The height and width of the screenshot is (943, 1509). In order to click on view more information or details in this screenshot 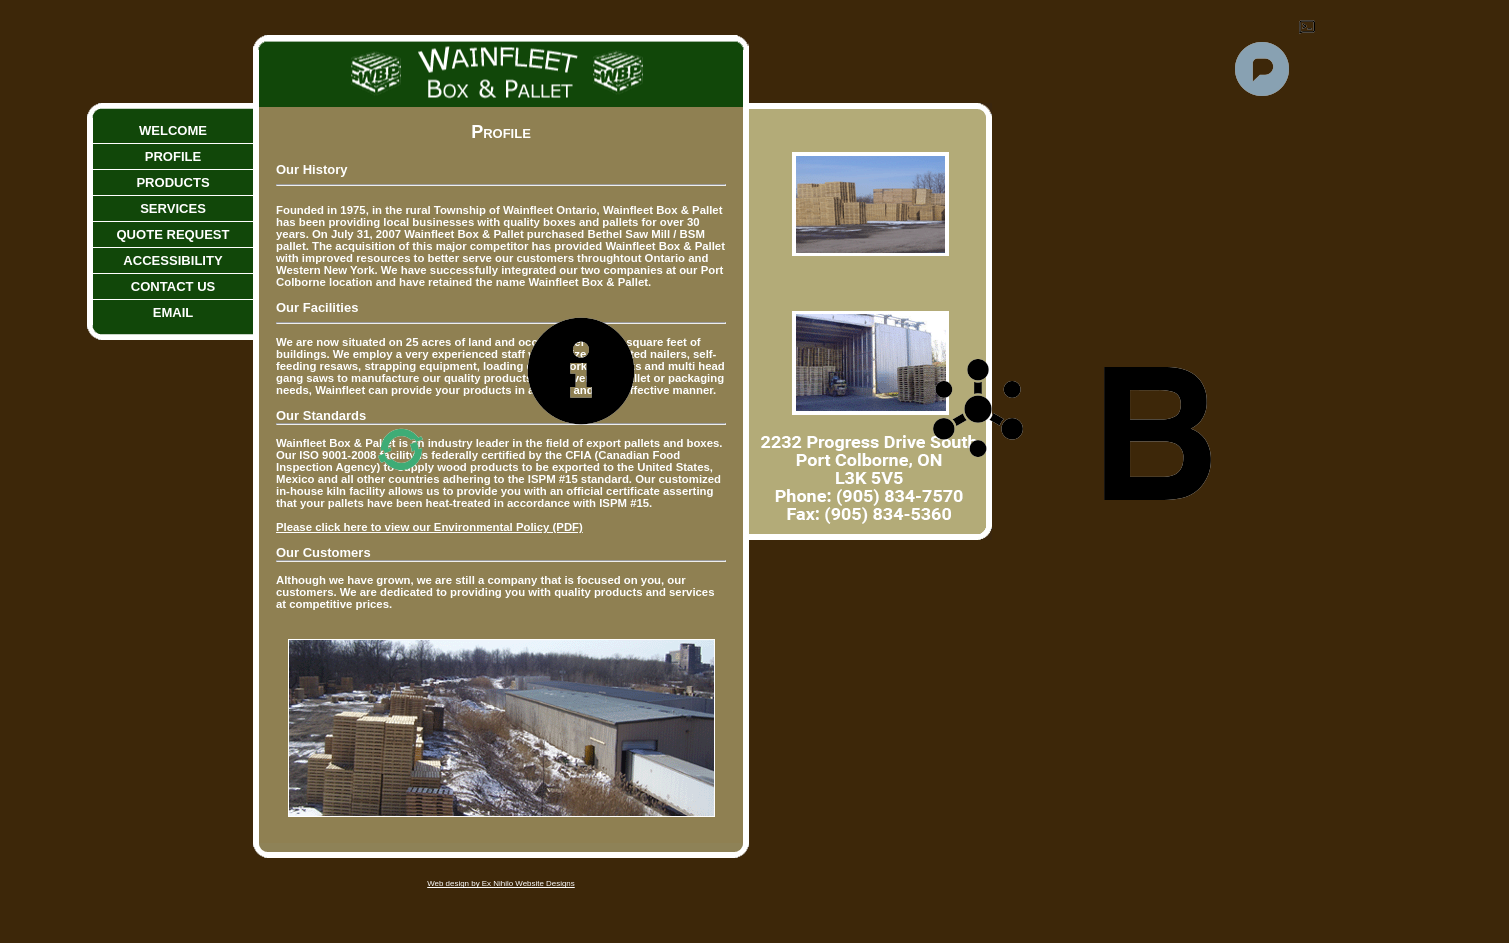, I will do `click(581, 371)`.